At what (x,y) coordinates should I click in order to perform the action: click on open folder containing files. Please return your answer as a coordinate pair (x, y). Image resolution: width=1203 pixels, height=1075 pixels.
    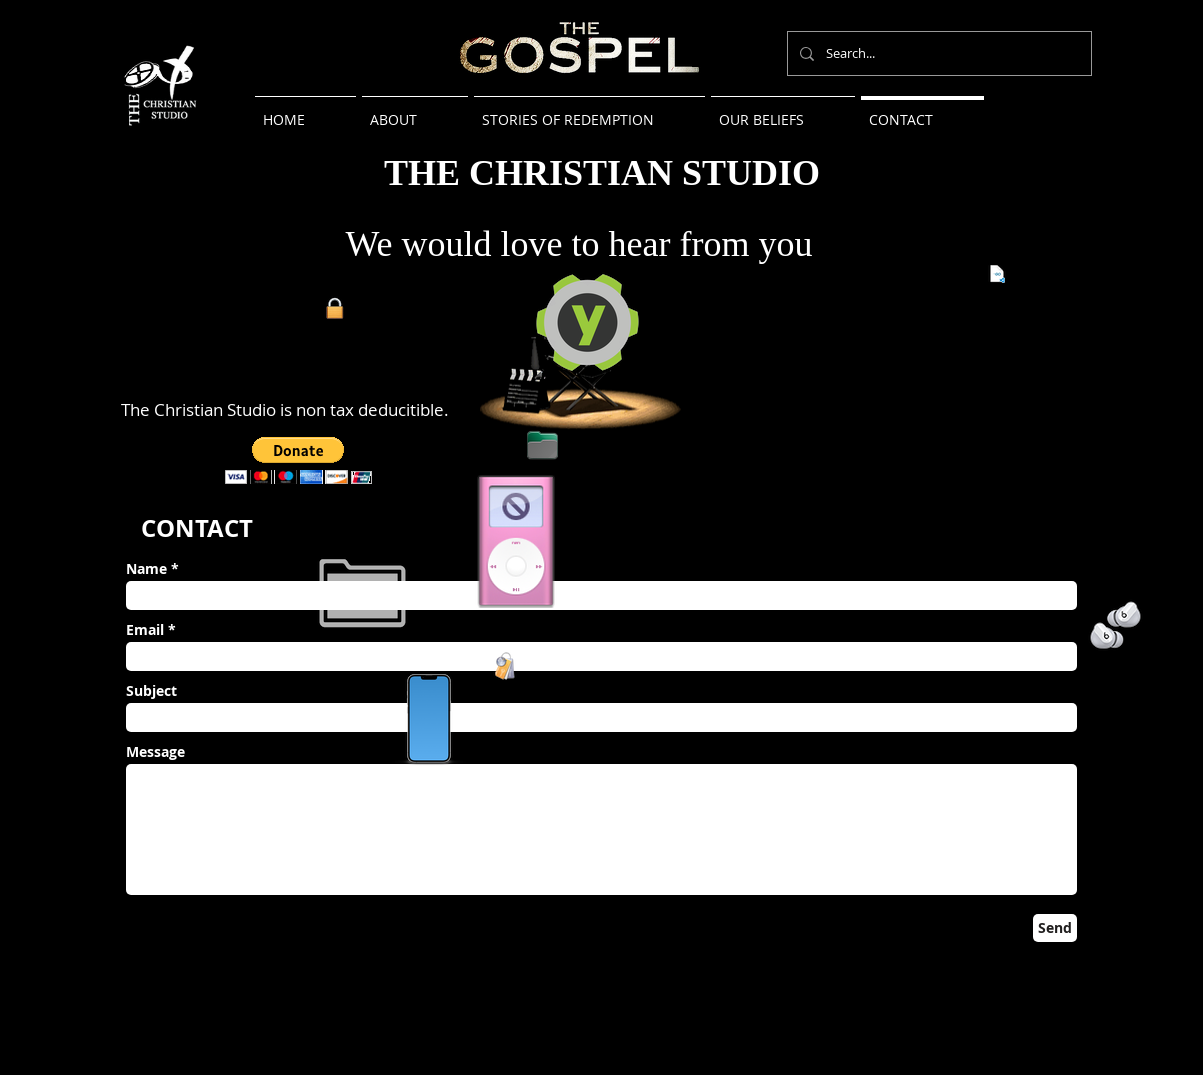
    Looking at the image, I should click on (542, 444).